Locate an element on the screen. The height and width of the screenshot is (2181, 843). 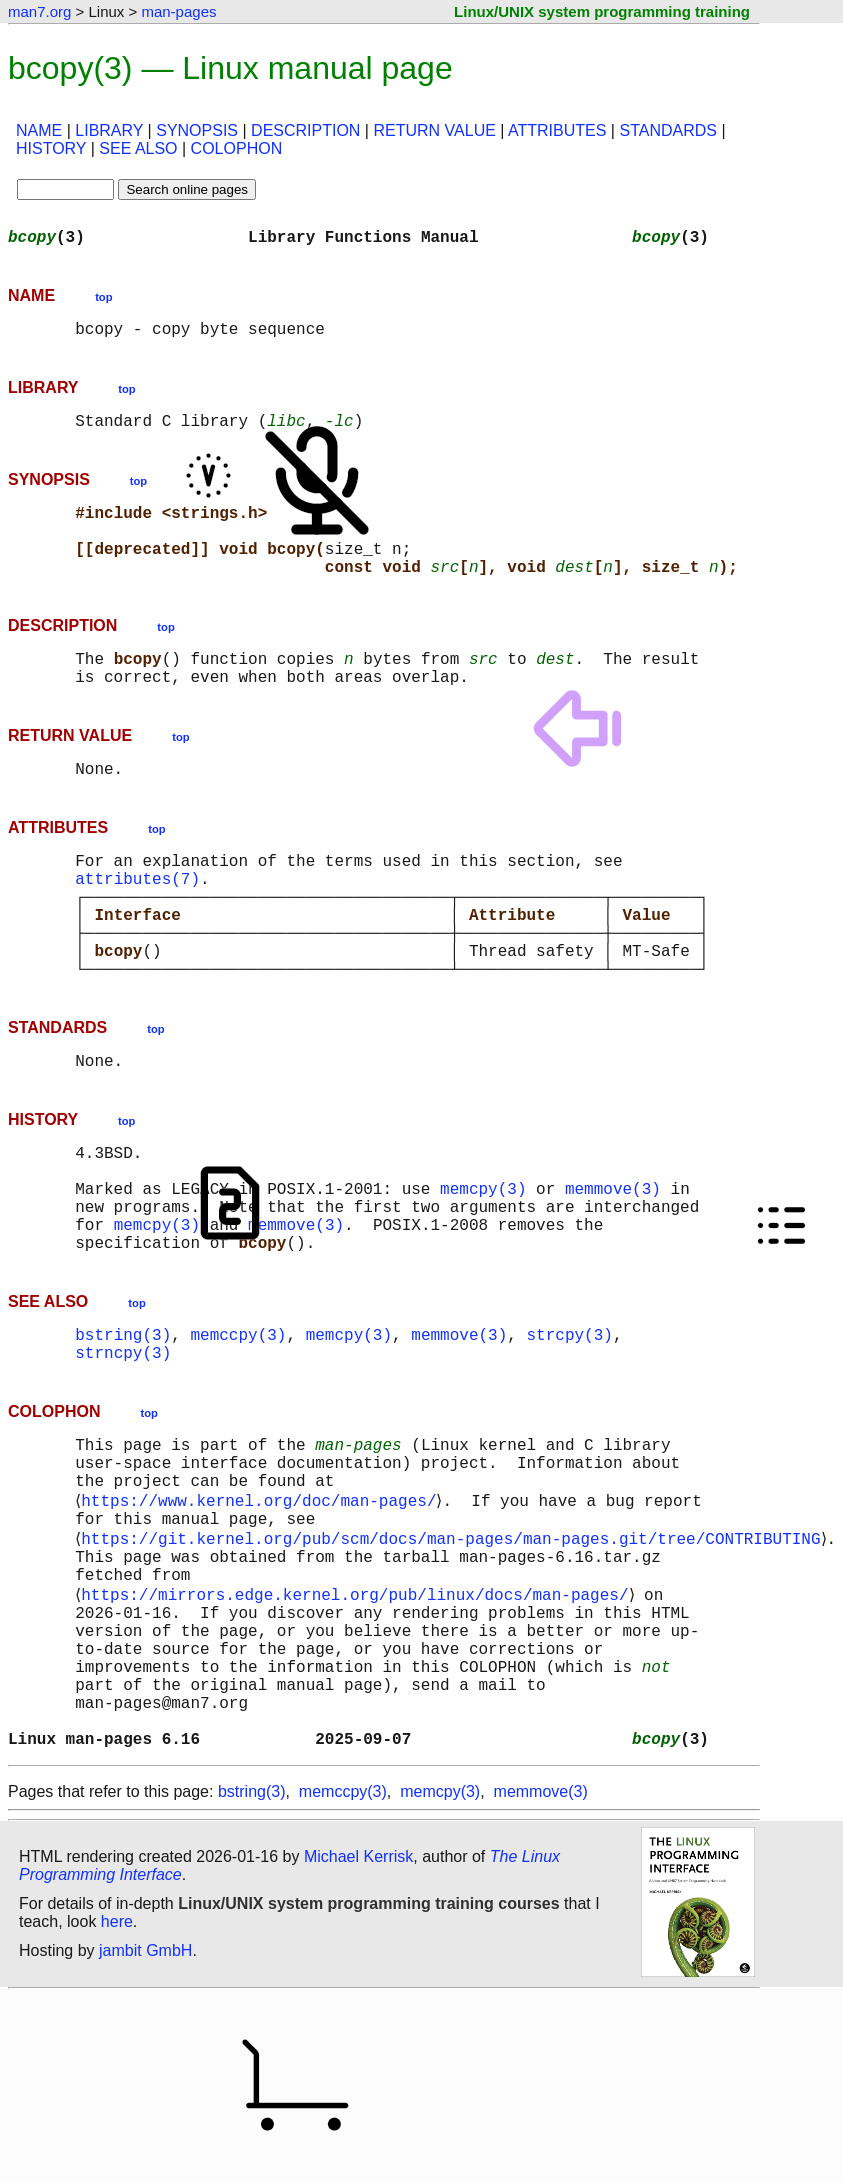
indicates a verified or validation status in progress is located at coordinates (208, 475).